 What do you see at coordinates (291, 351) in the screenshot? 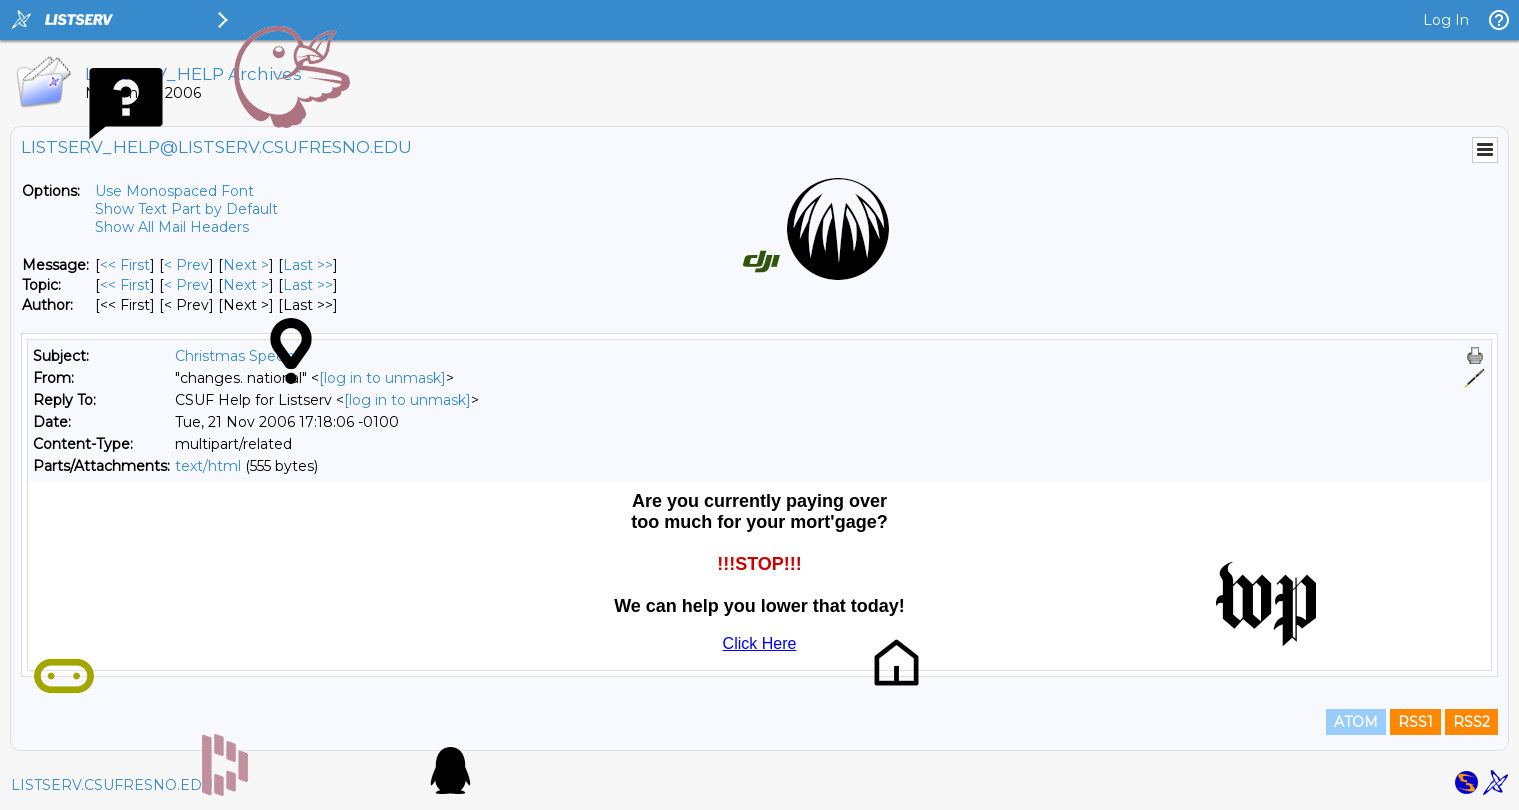
I see `open the glovo delivery app` at bounding box center [291, 351].